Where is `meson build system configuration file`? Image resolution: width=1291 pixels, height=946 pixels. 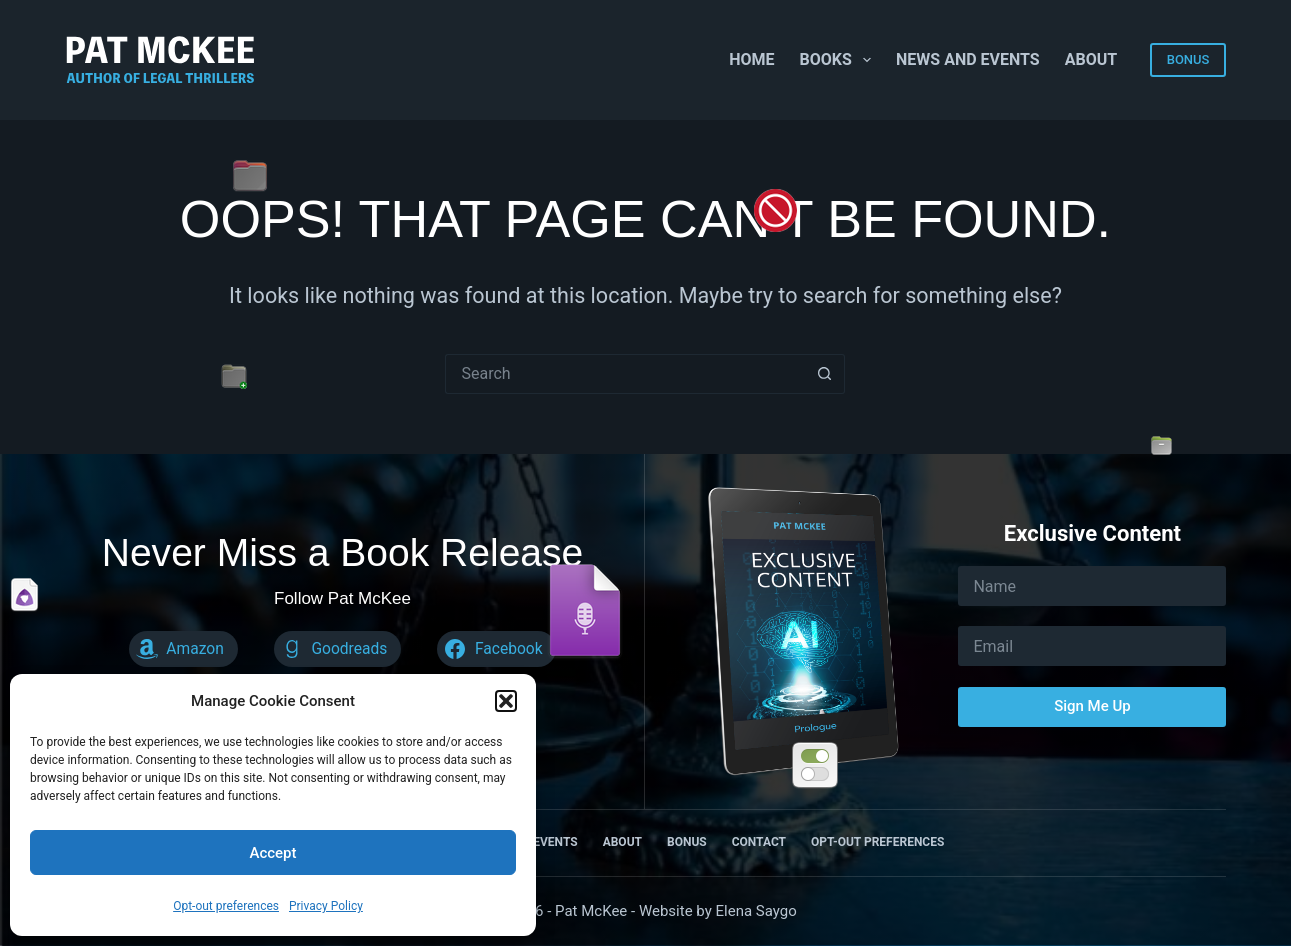
meson build system configuration file is located at coordinates (24, 594).